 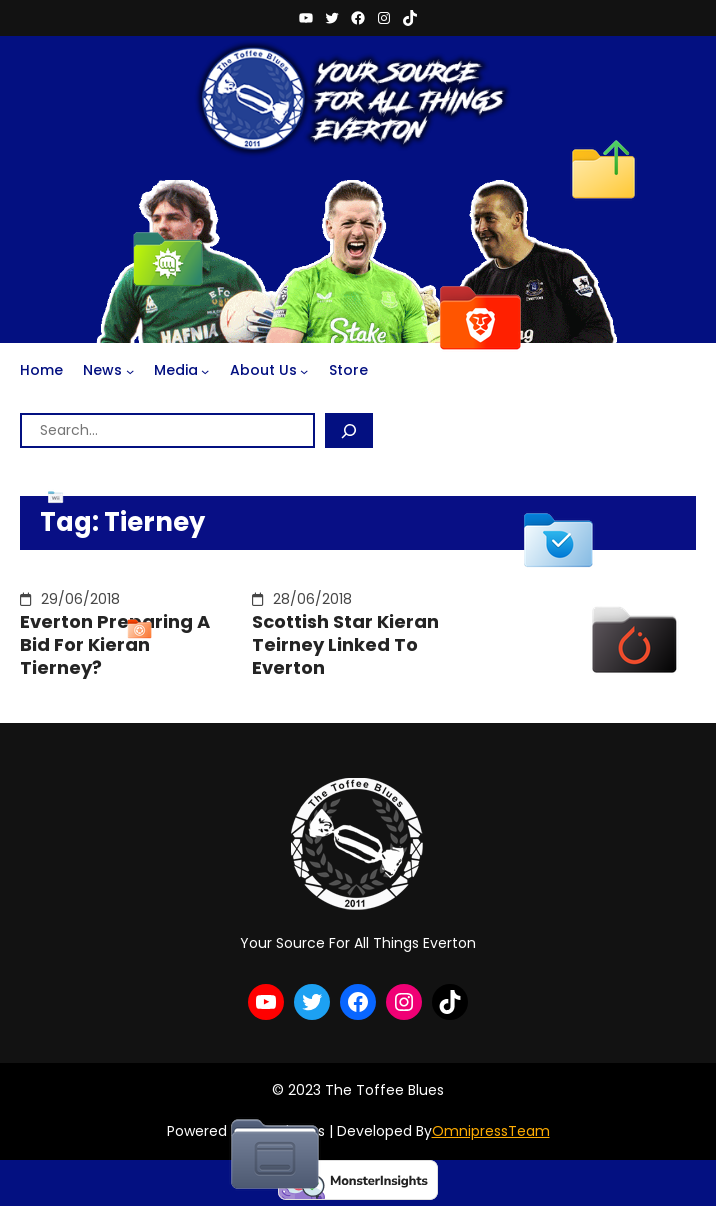 I want to click on upload files to a location-based folder, so click(x=603, y=175).